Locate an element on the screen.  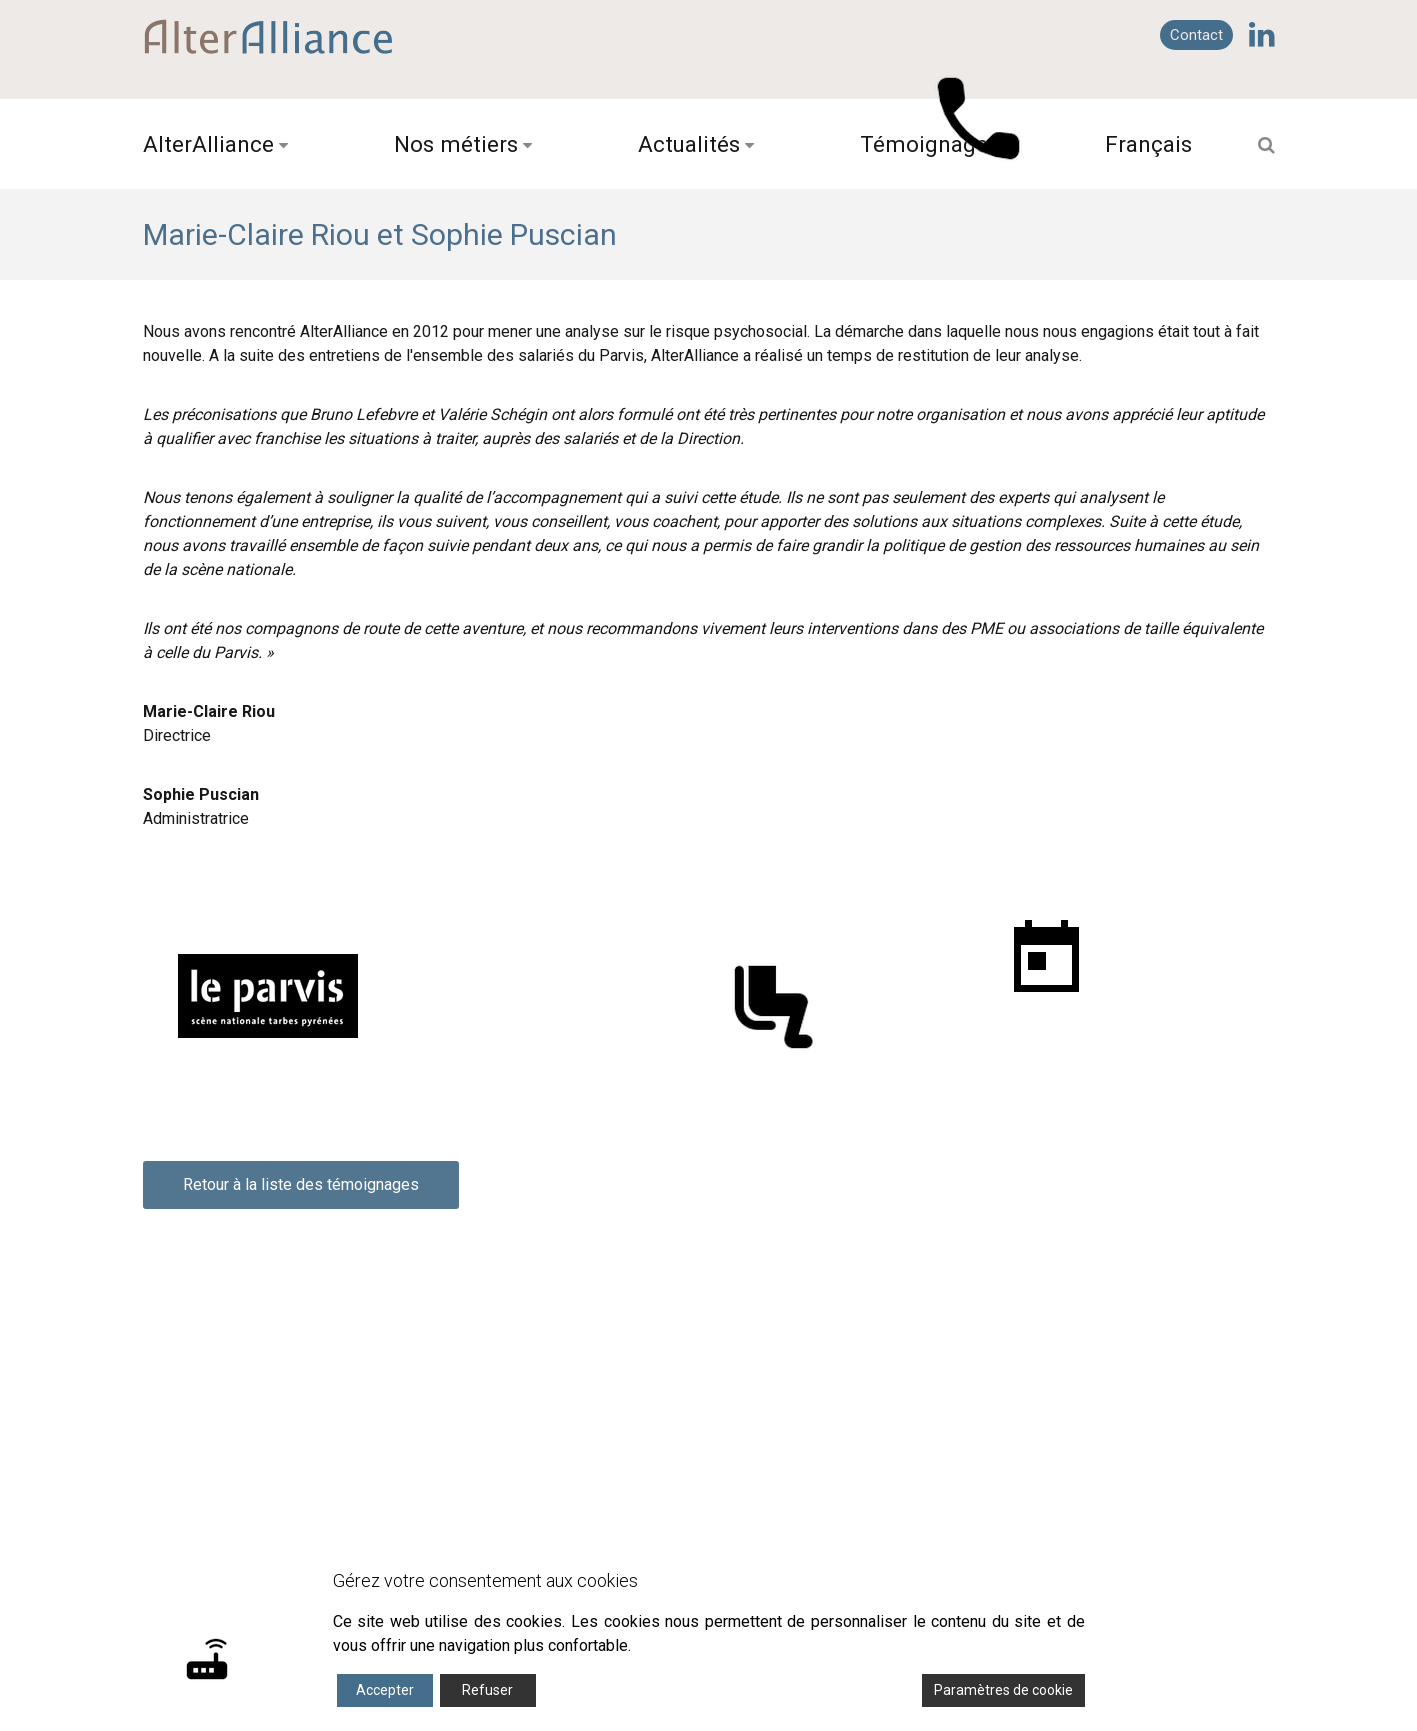
indicates reduced legroom seating option is located at coordinates (776, 1007).